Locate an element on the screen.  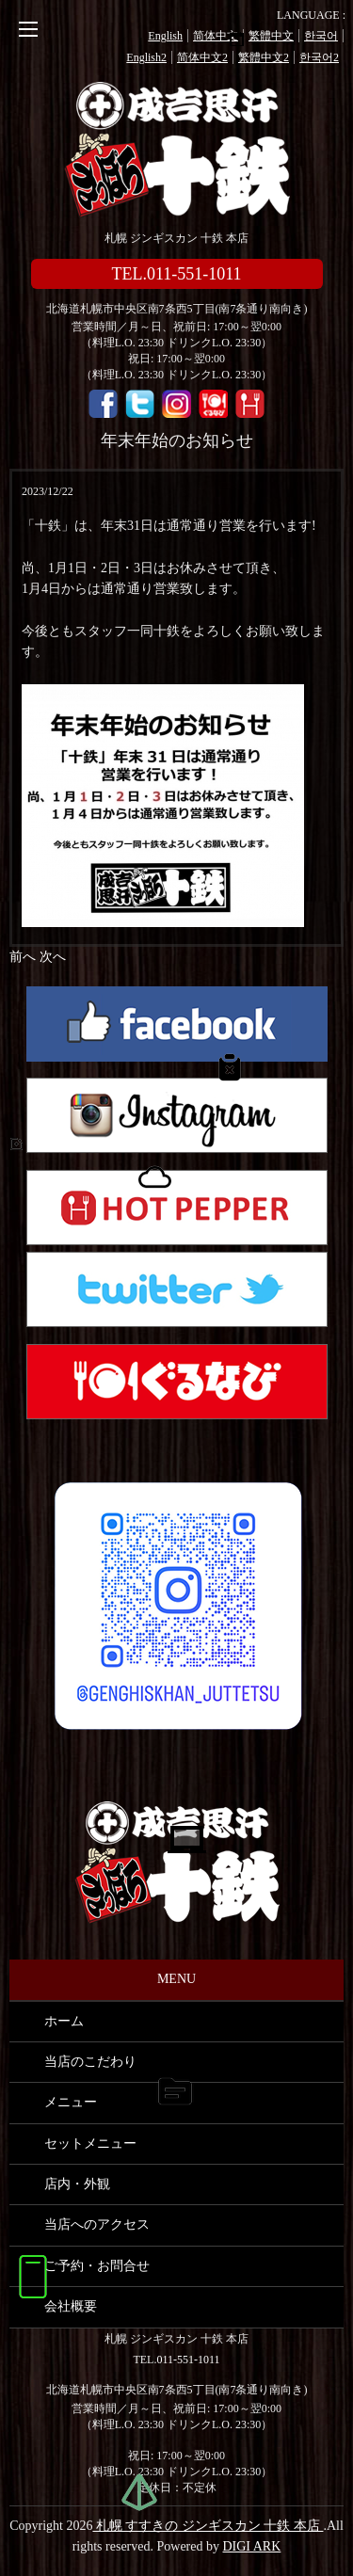
clear clipboard contents is located at coordinates (230, 1067).